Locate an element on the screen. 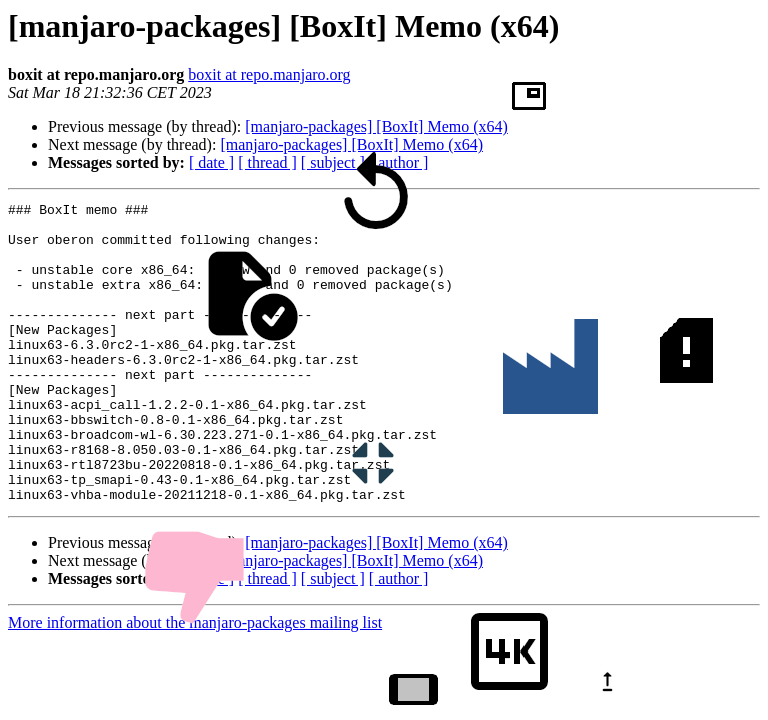  file successfully uploaded or verified is located at coordinates (250, 293).